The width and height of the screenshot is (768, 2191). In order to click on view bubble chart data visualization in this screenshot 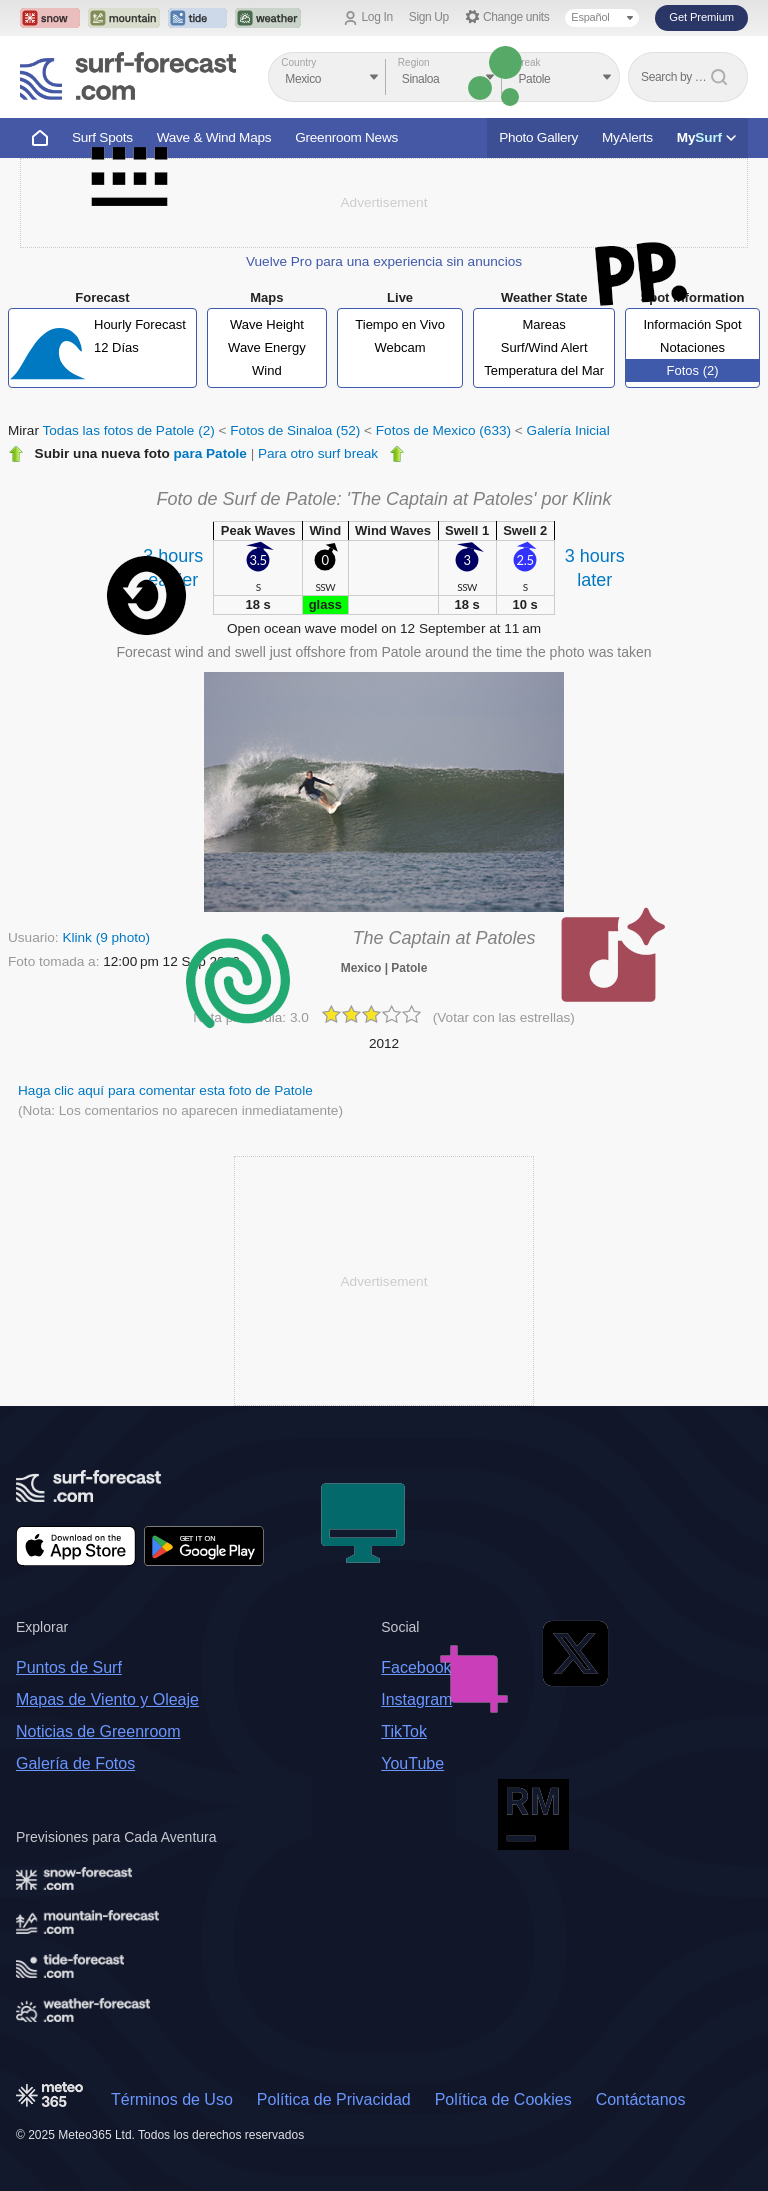, I will do `click(498, 76)`.